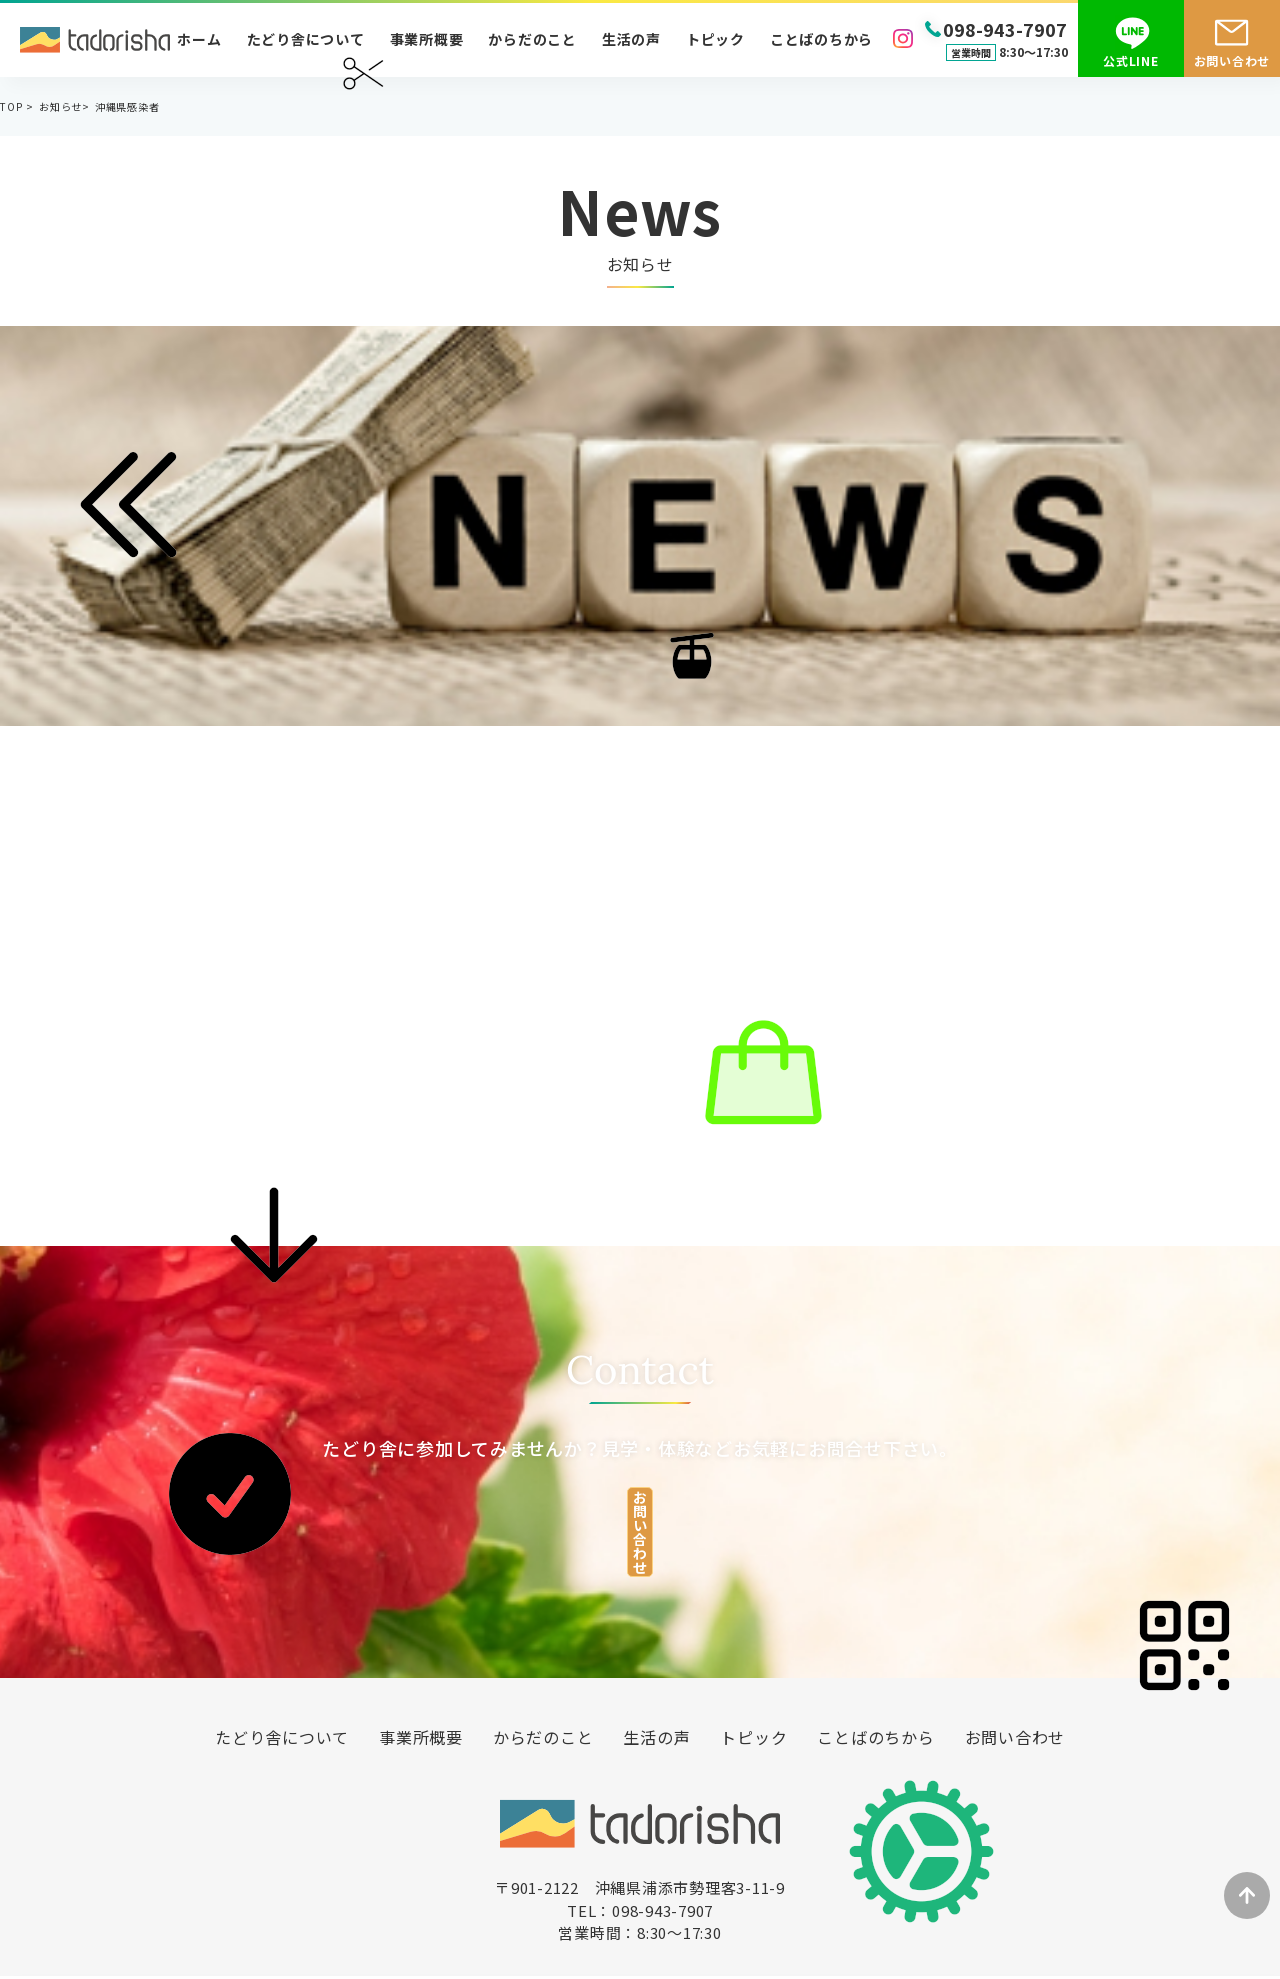 Image resolution: width=1280 pixels, height=1979 pixels. What do you see at coordinates (921, 1851) in the screenshot?
I see `access settings or preferences` at bounding box center [921, 1851].